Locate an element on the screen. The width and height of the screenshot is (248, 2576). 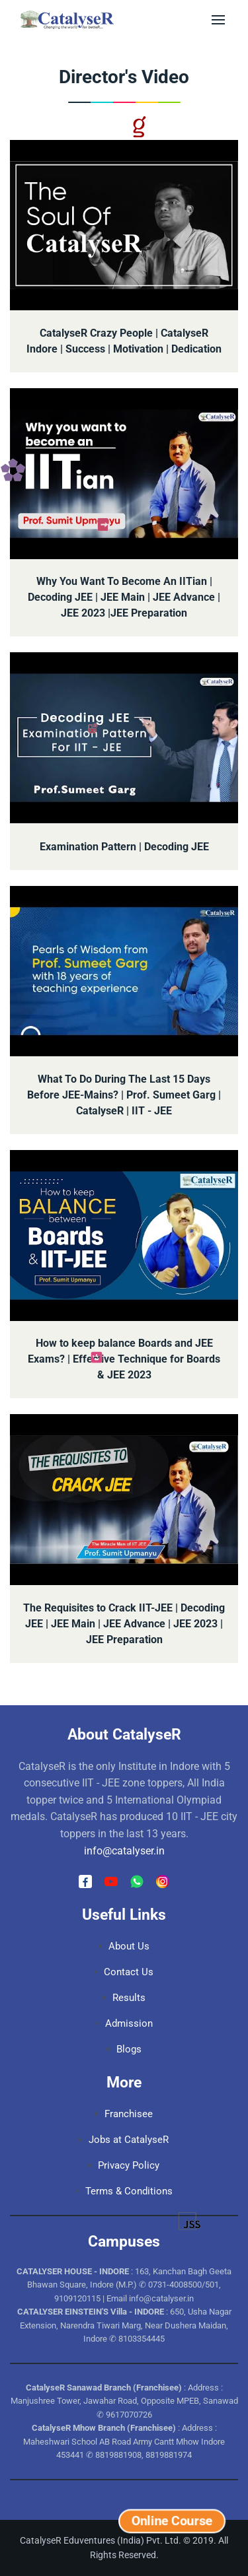
open Goodreads app is located at coordinates (140, 127).